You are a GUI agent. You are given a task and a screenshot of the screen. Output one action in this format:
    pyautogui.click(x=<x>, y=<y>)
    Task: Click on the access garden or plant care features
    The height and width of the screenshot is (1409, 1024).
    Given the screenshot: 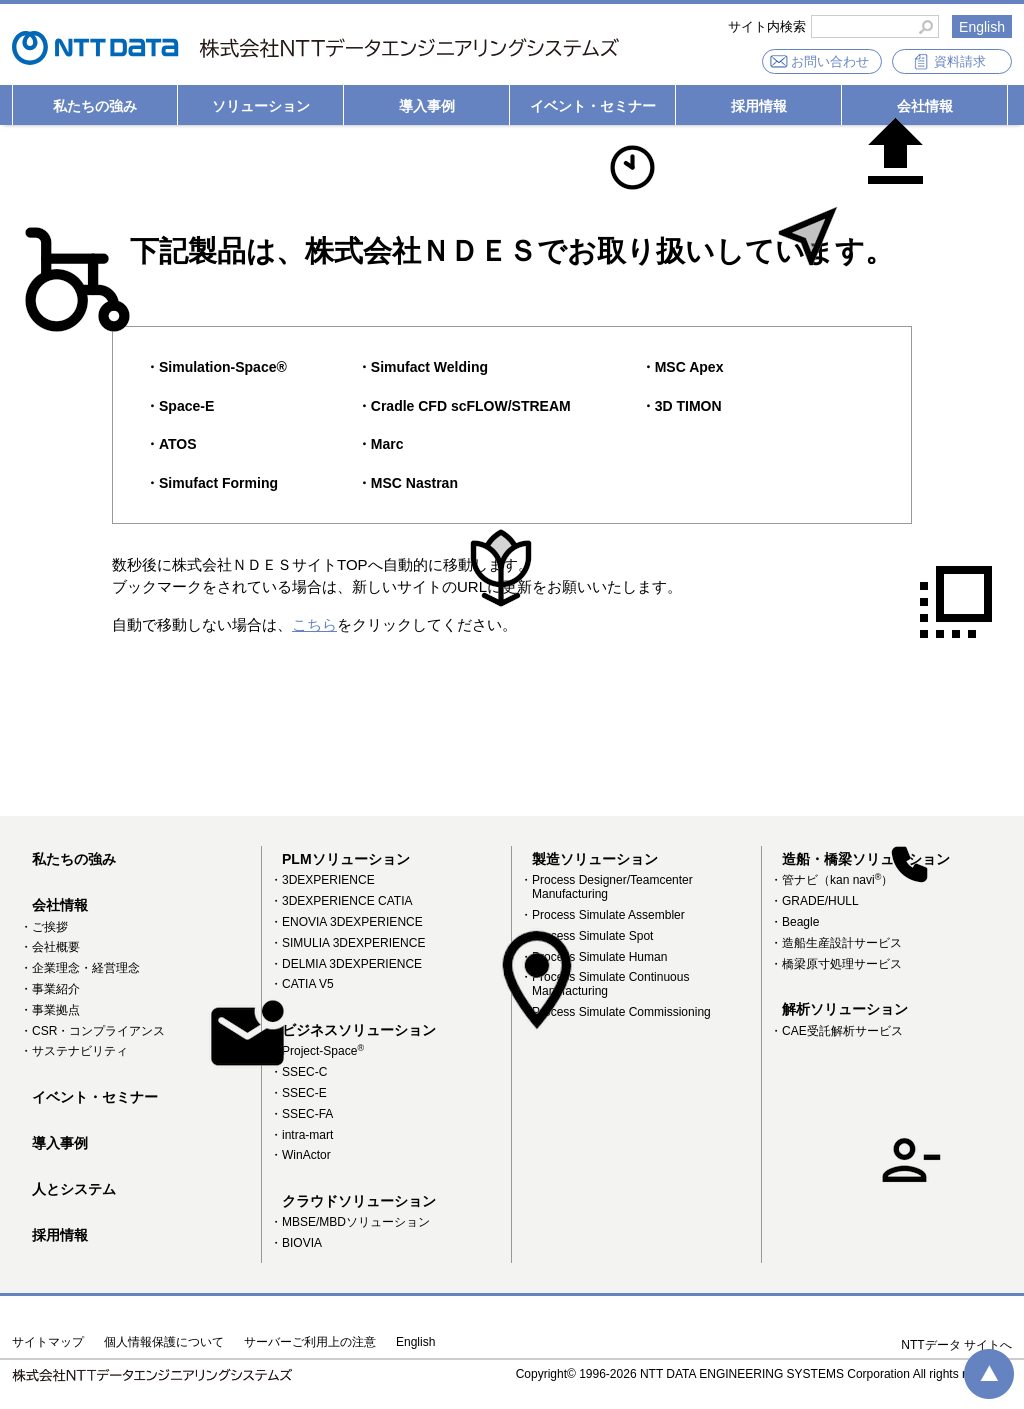 What is the action you would take?
    pyautogui.click(x=501, y=568)
    